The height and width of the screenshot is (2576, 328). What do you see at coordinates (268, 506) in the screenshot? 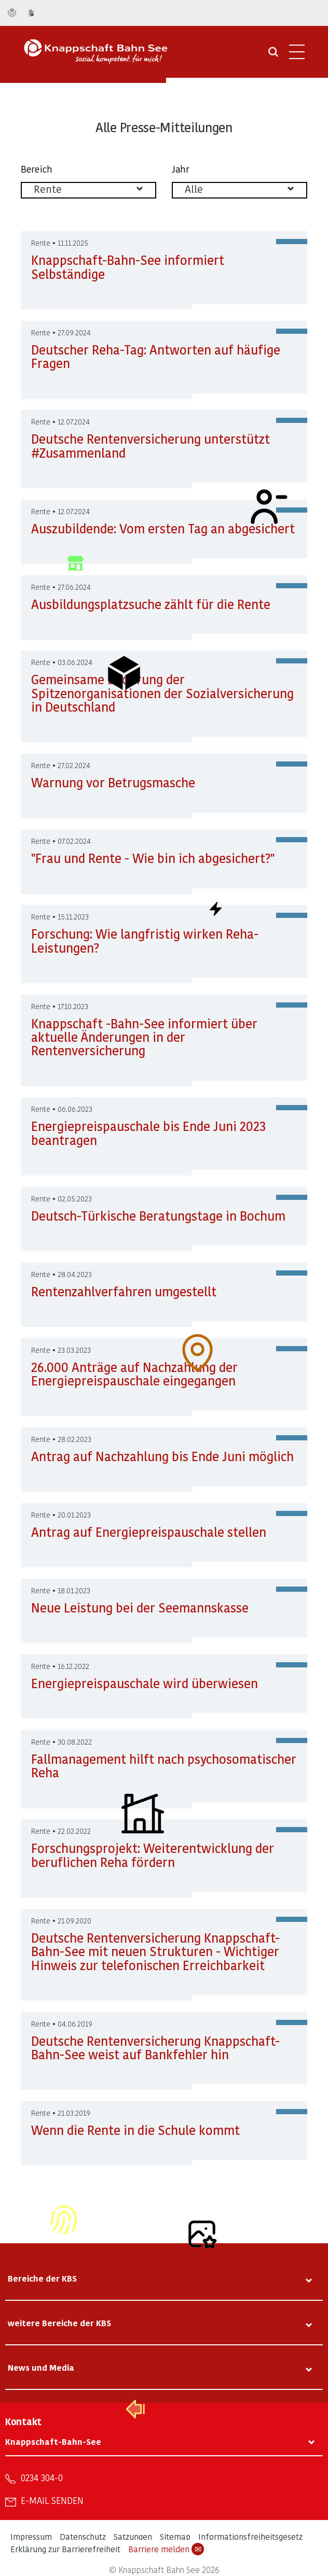
I see `remove a contact or friend` at bounding box center [268, 506].